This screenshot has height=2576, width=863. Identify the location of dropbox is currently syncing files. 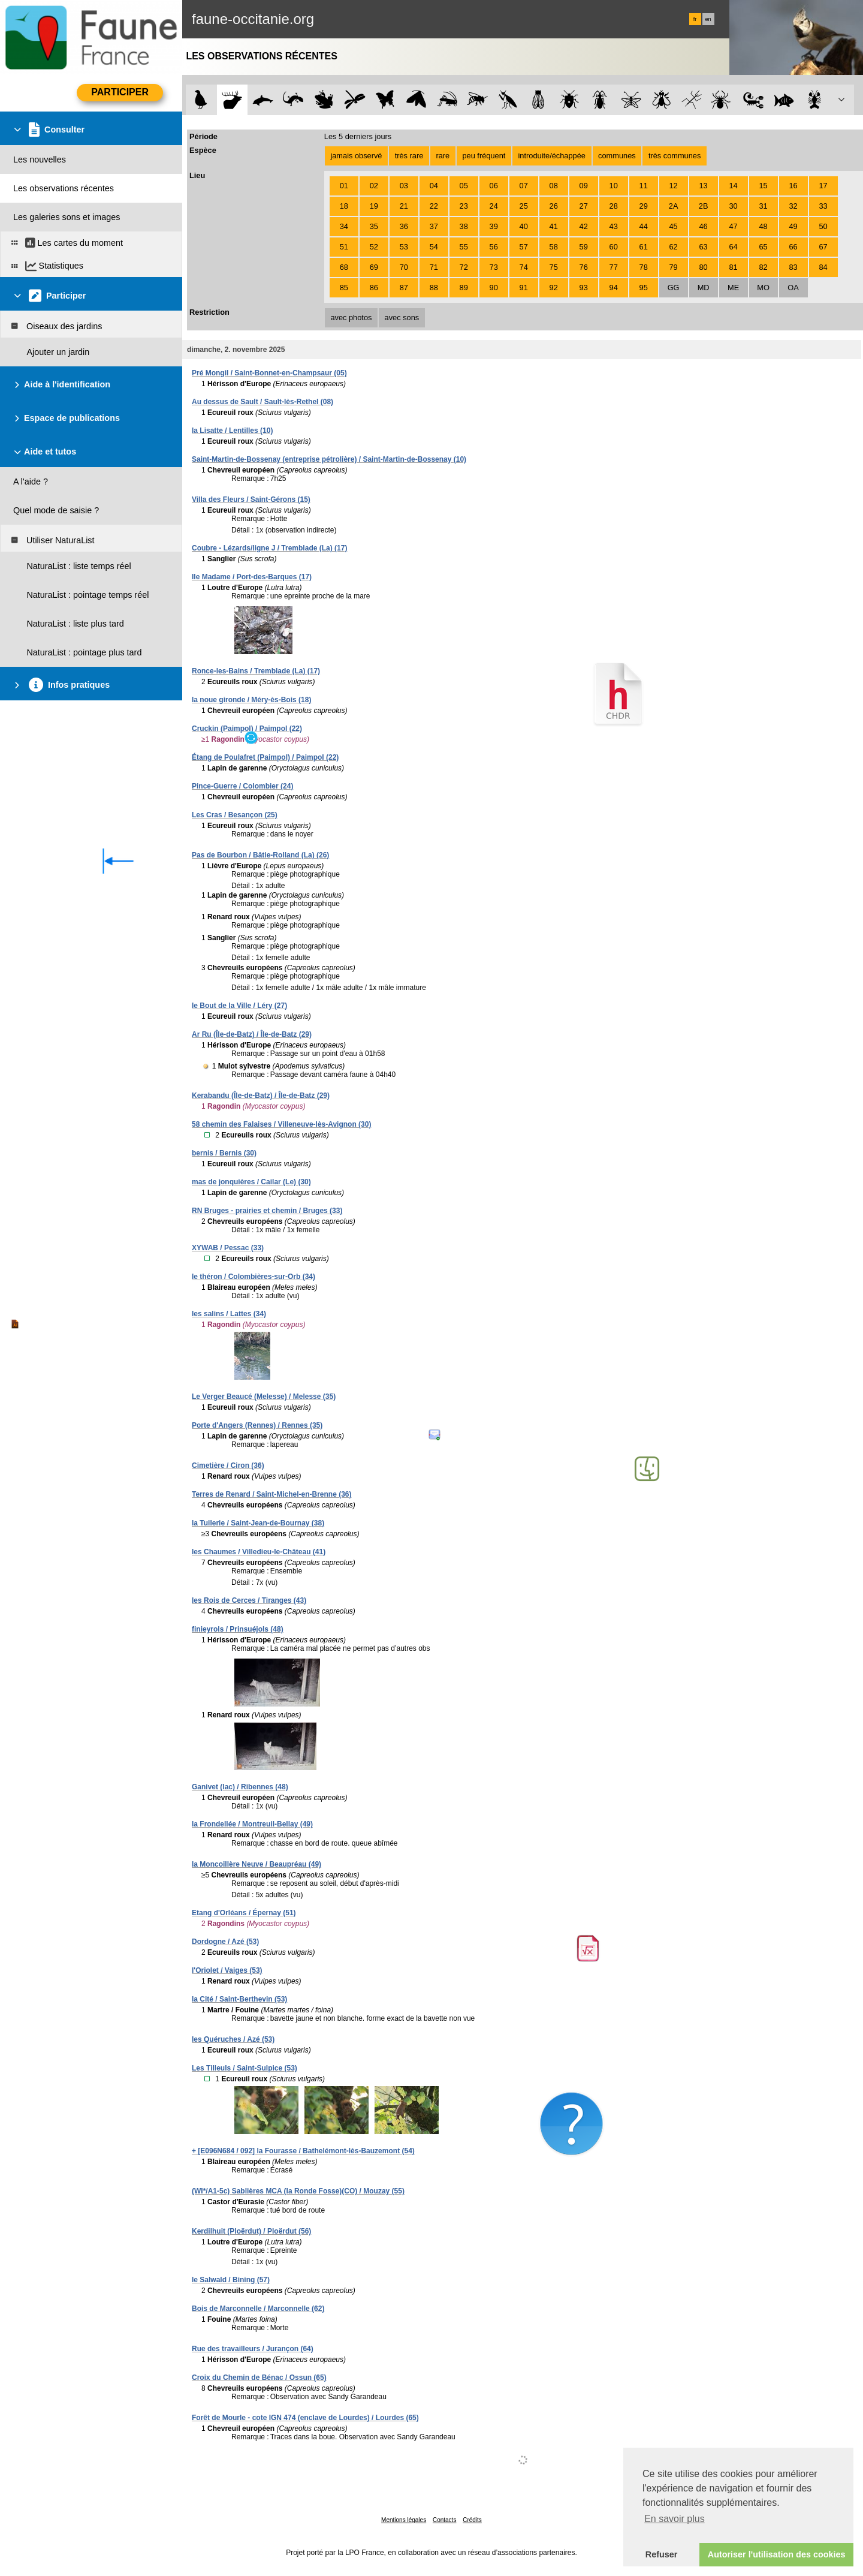
(251, 738).